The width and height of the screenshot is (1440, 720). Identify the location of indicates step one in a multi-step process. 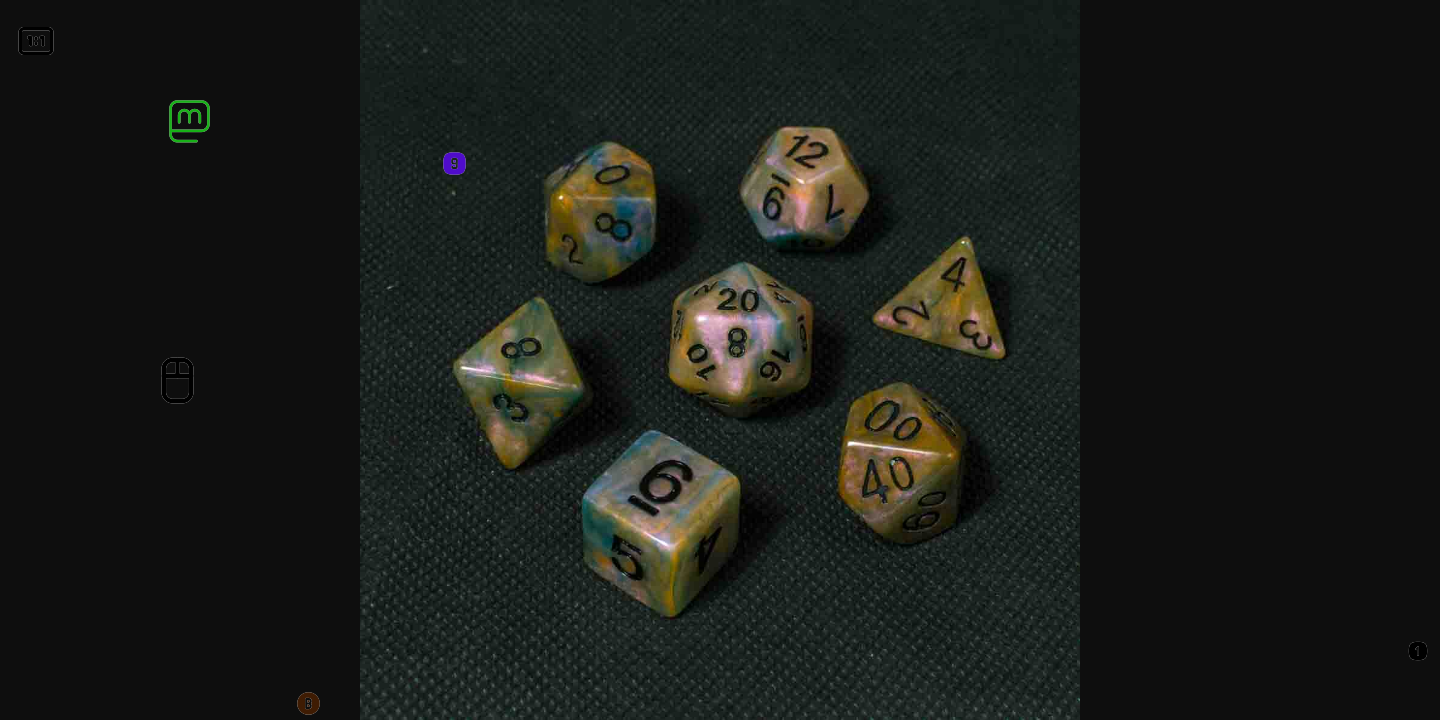
(1418, 651).